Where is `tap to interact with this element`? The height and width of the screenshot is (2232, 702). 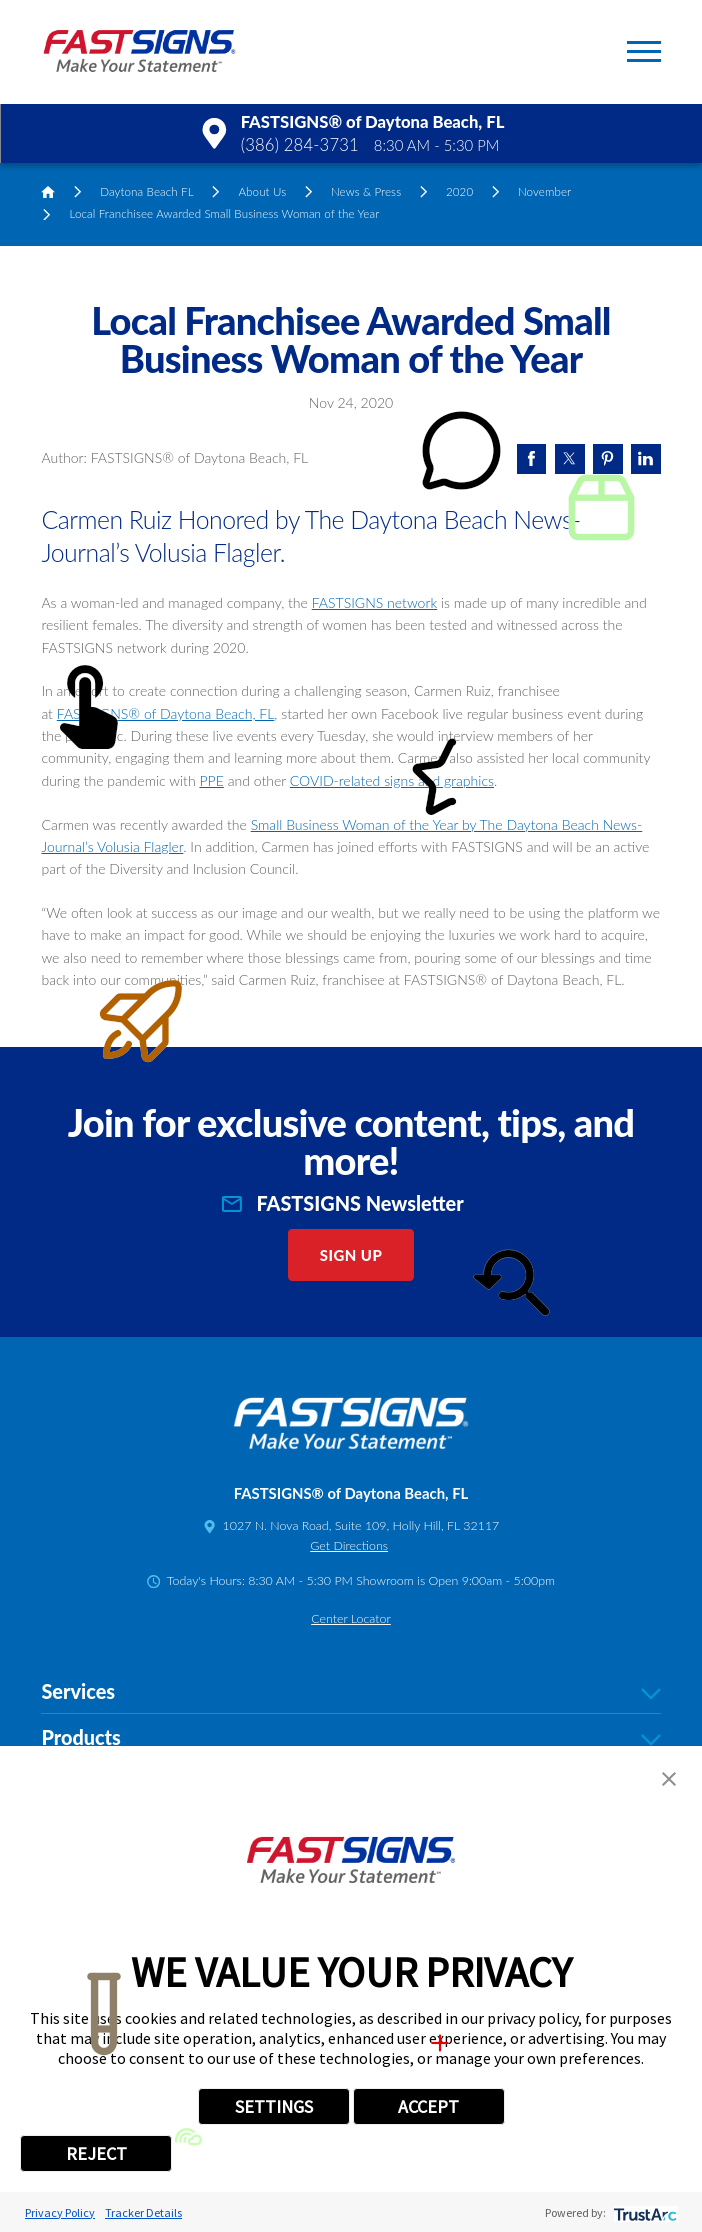
tap to interact with this element is located at coordinates (88, 709).